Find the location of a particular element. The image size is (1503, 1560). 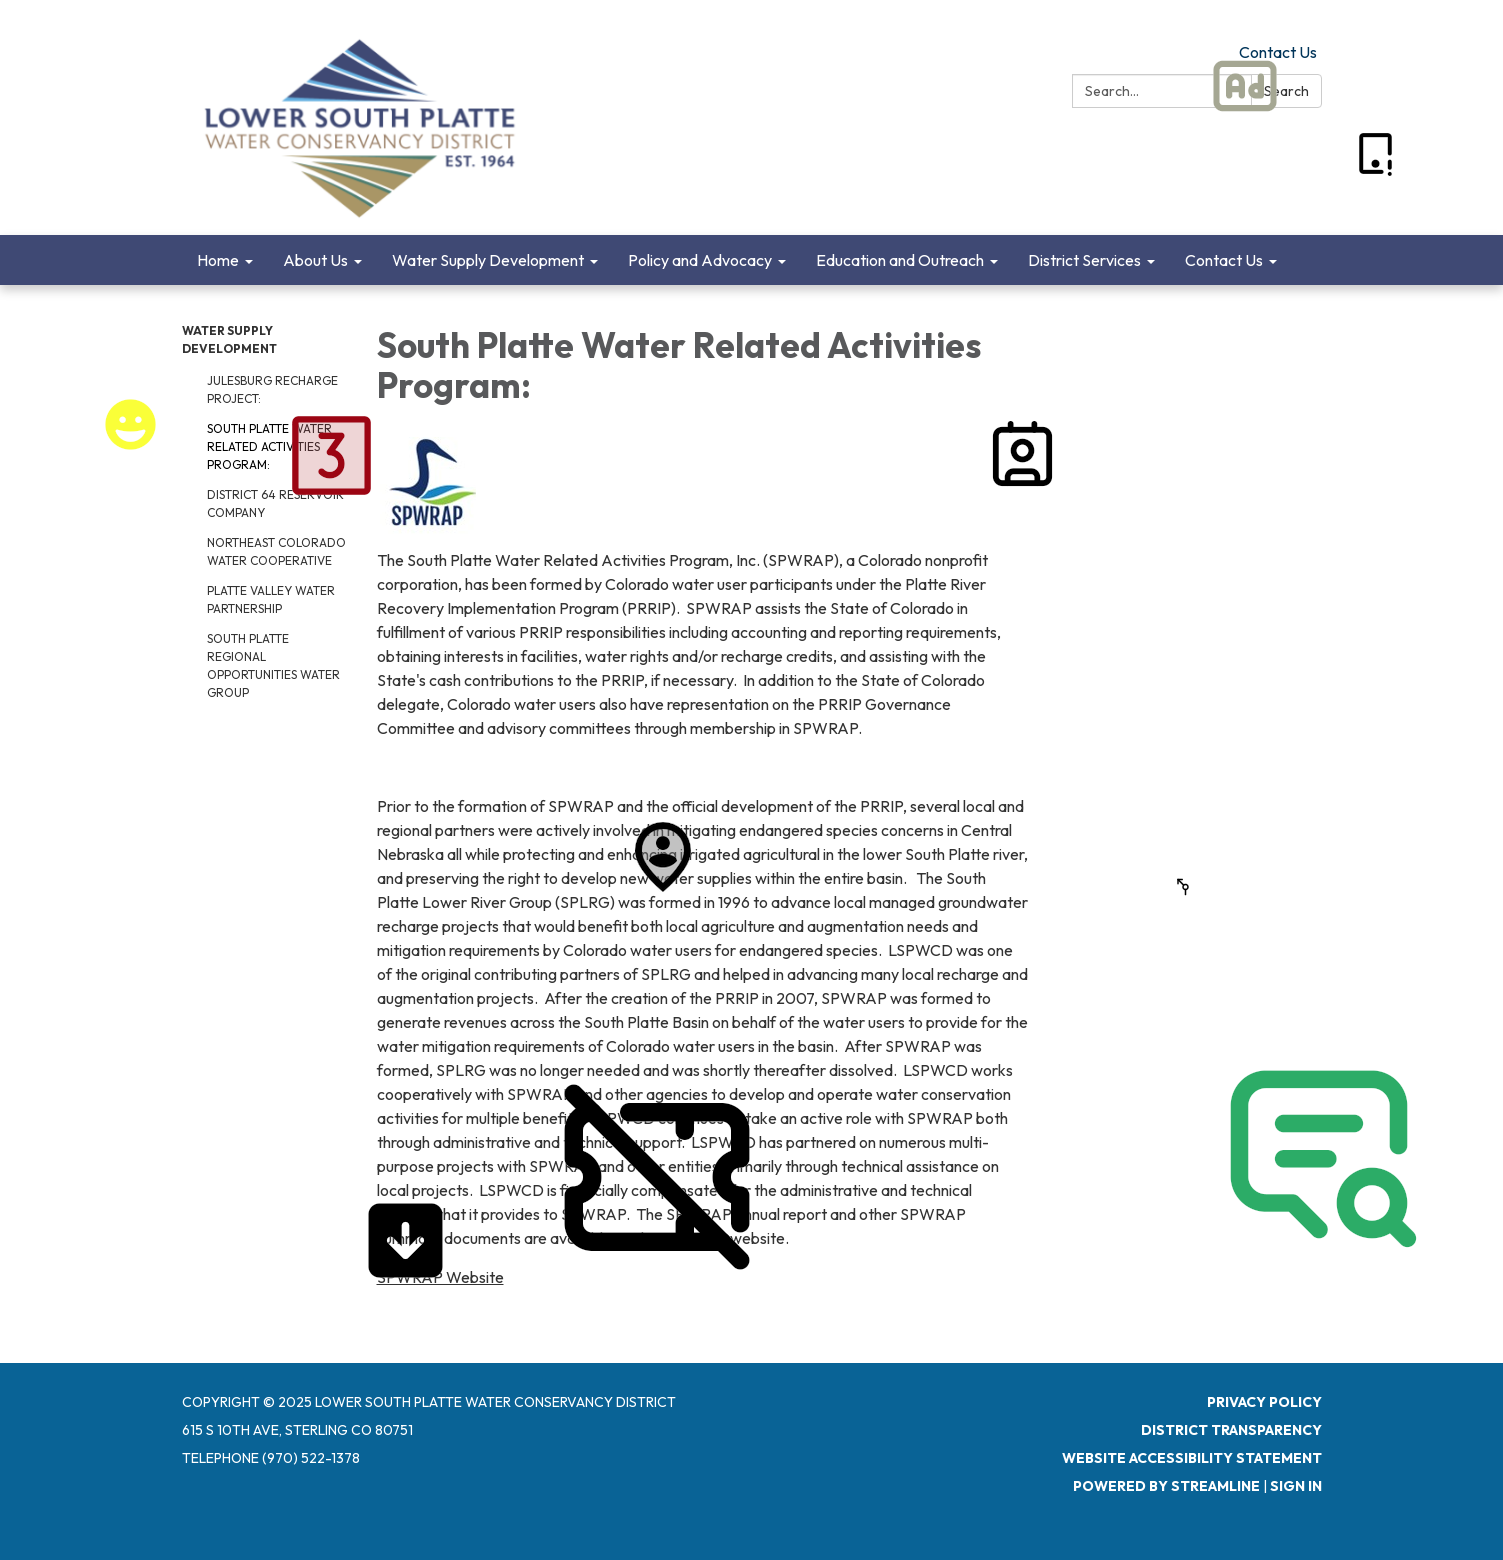

take the last left exit at the roundabout is located at coordinates (1183, 887).